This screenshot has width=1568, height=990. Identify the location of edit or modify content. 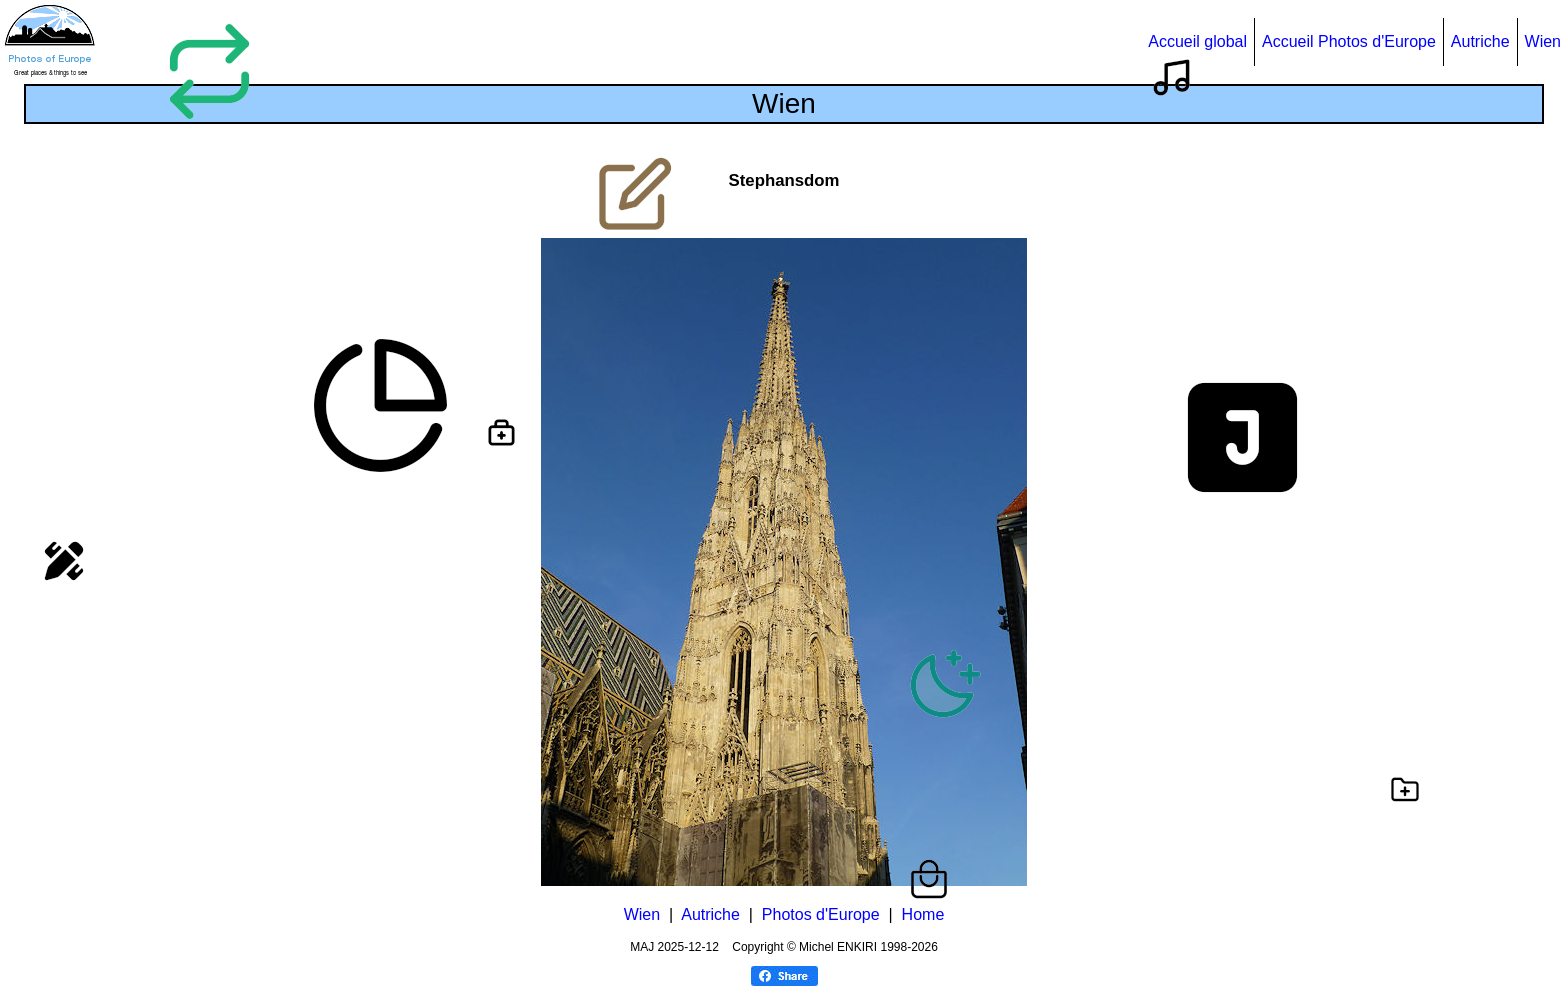
(635, 194).